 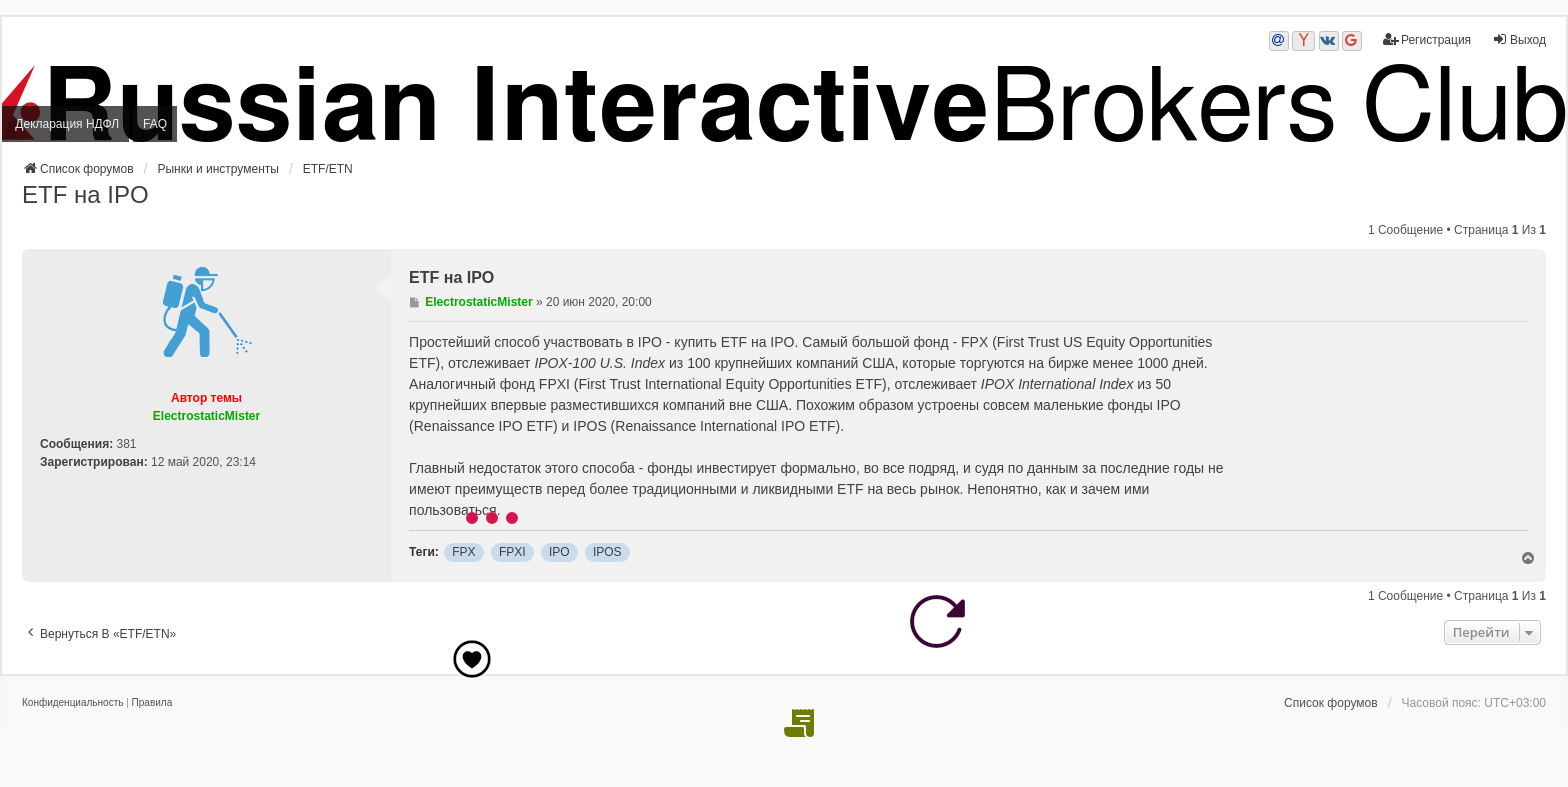 What do you see at coordinates (492, 518) in the screenshot?
I see `access more options or actions` at bounding box center [492, 518].